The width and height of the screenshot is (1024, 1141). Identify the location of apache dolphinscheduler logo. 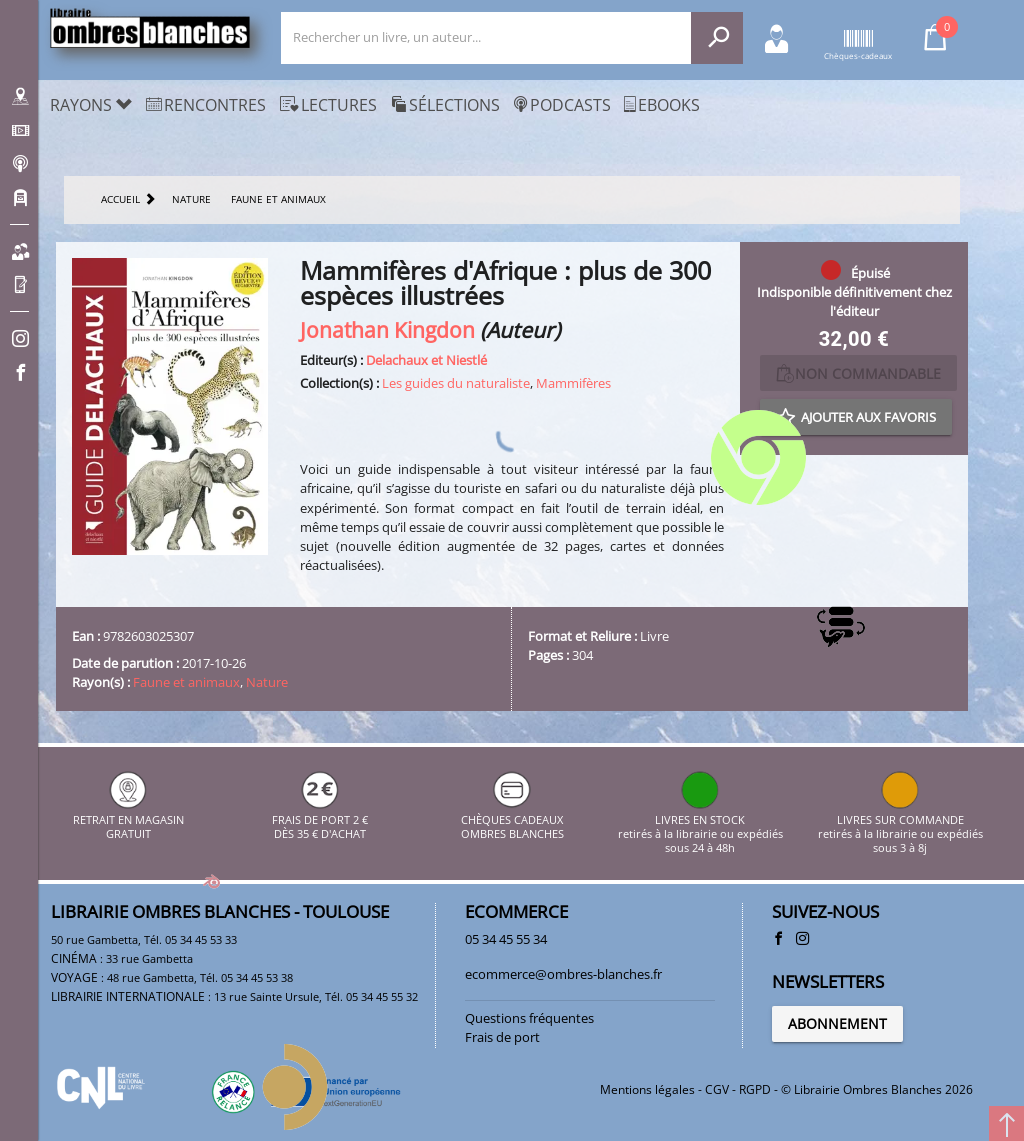
(841, 627).